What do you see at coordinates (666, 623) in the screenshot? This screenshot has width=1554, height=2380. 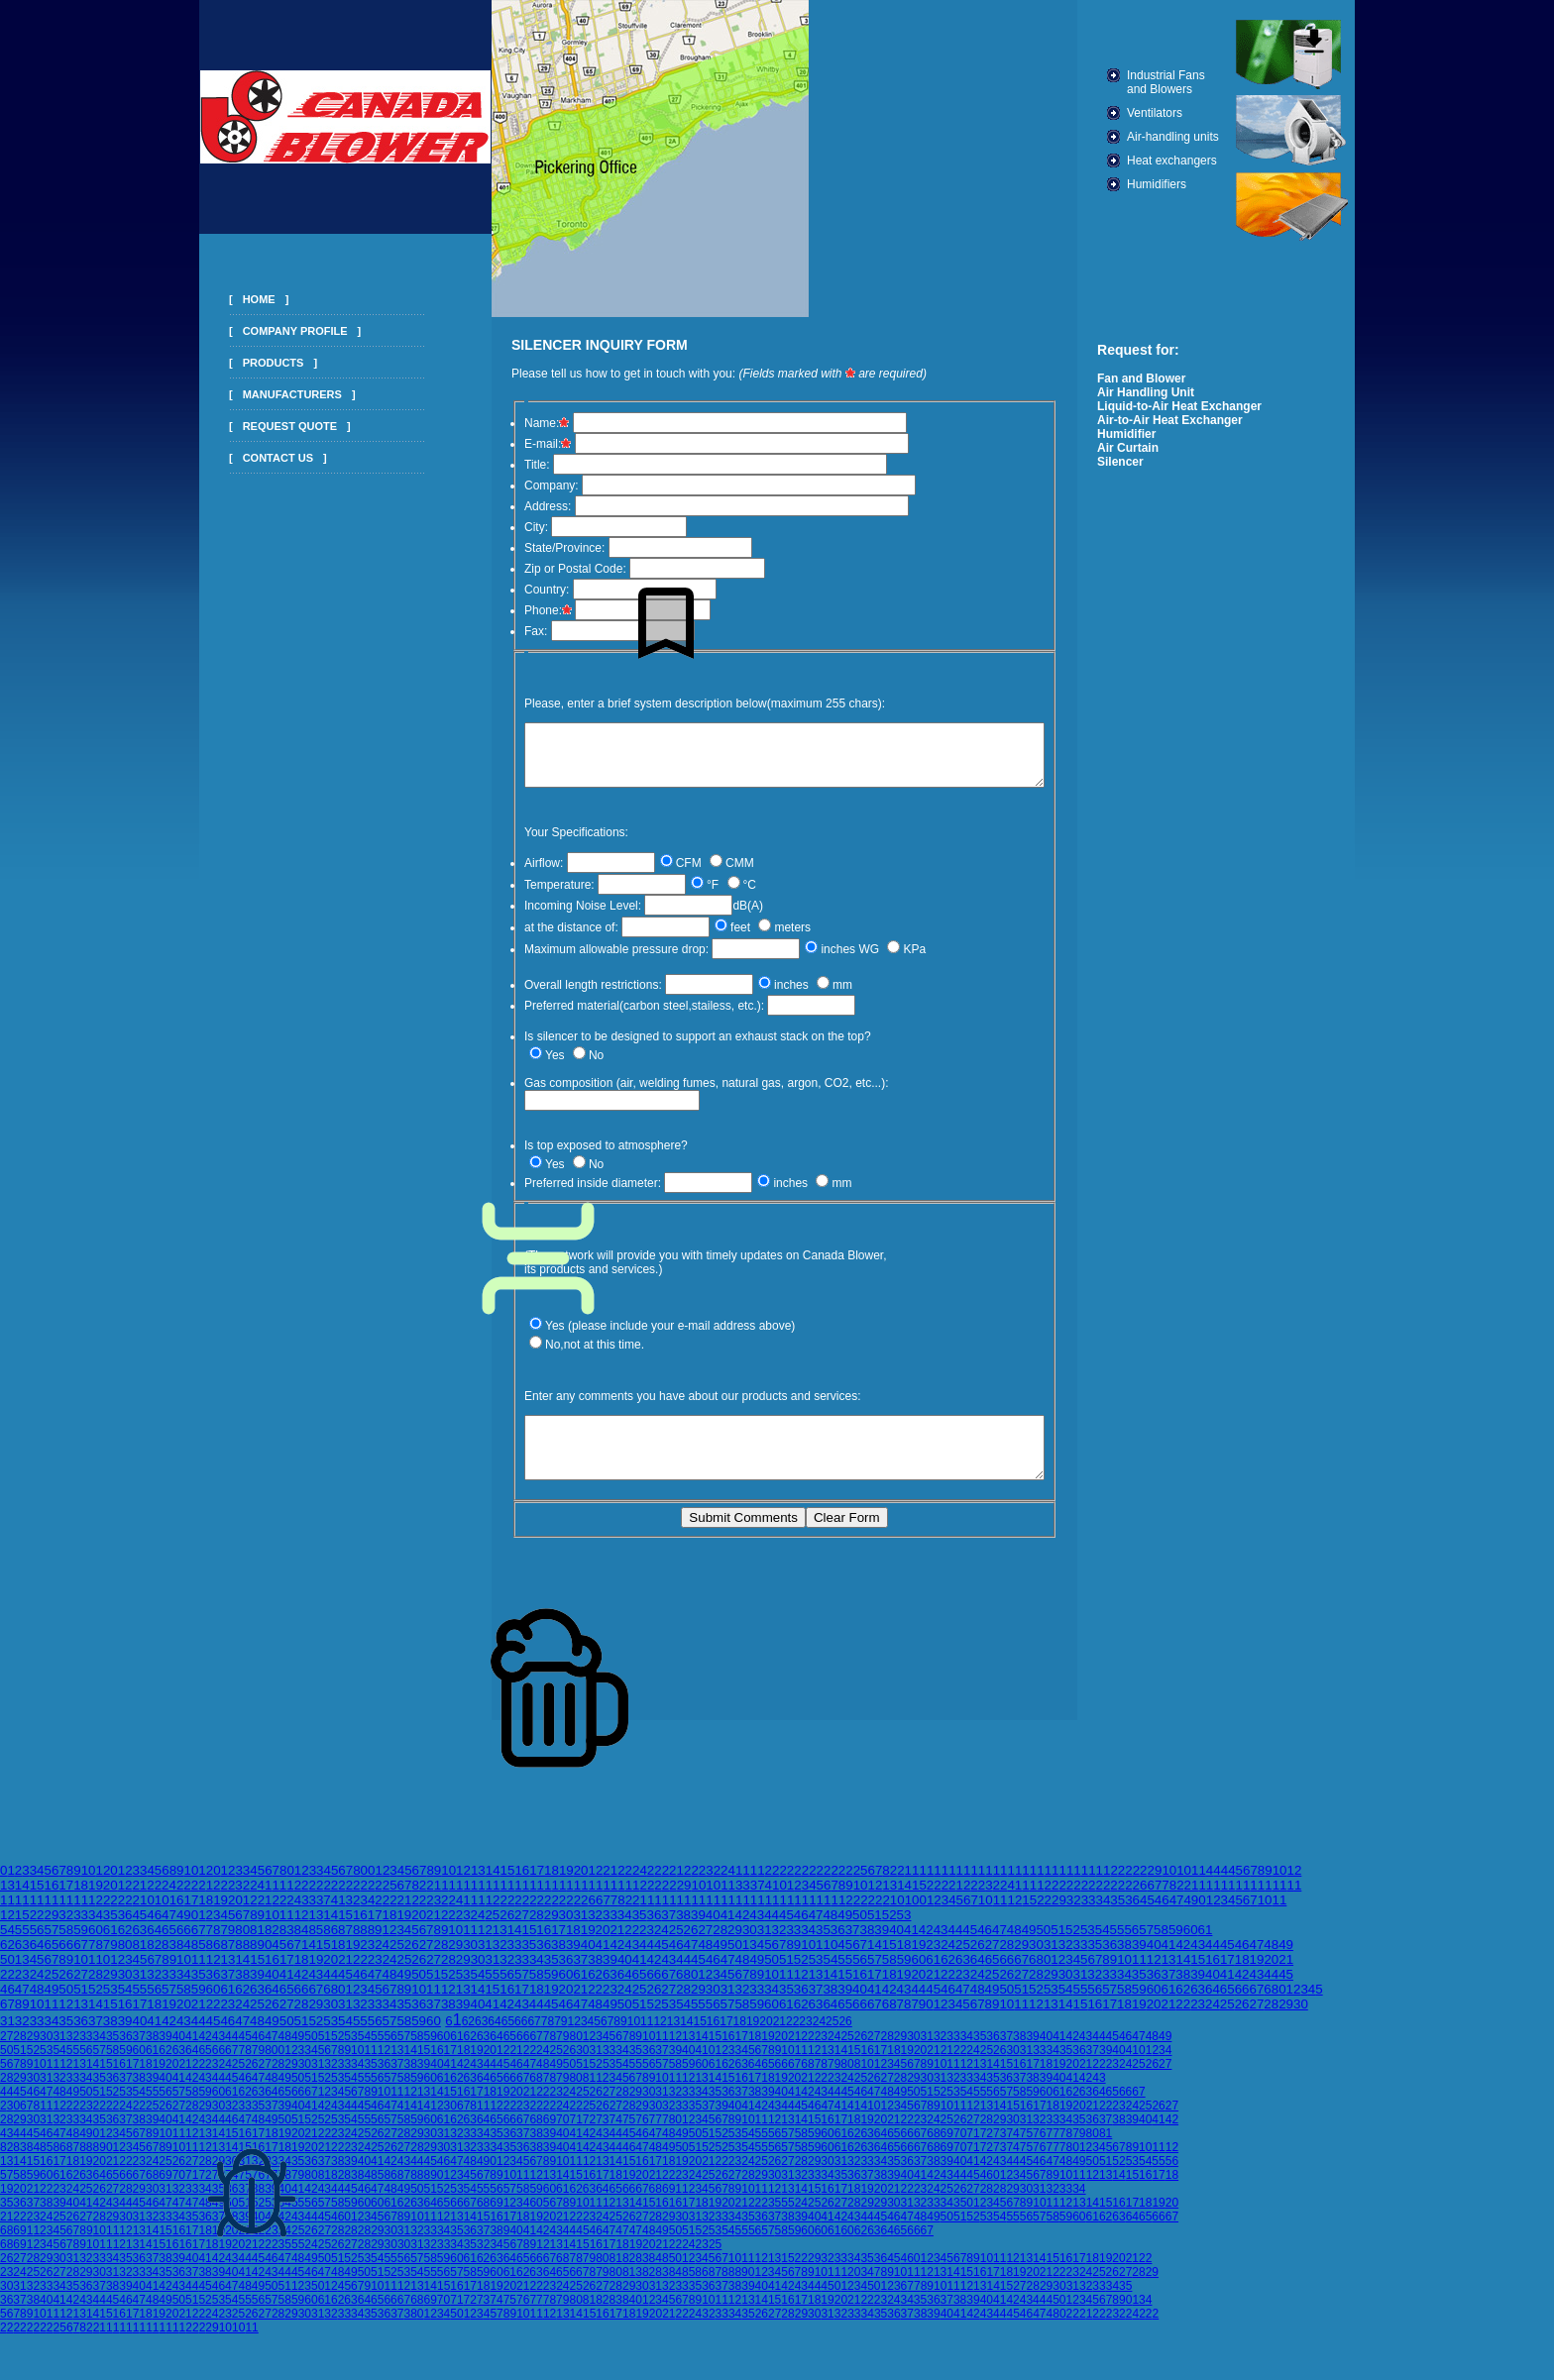 I see `bookmark this item` at bounding box center [666, 623].